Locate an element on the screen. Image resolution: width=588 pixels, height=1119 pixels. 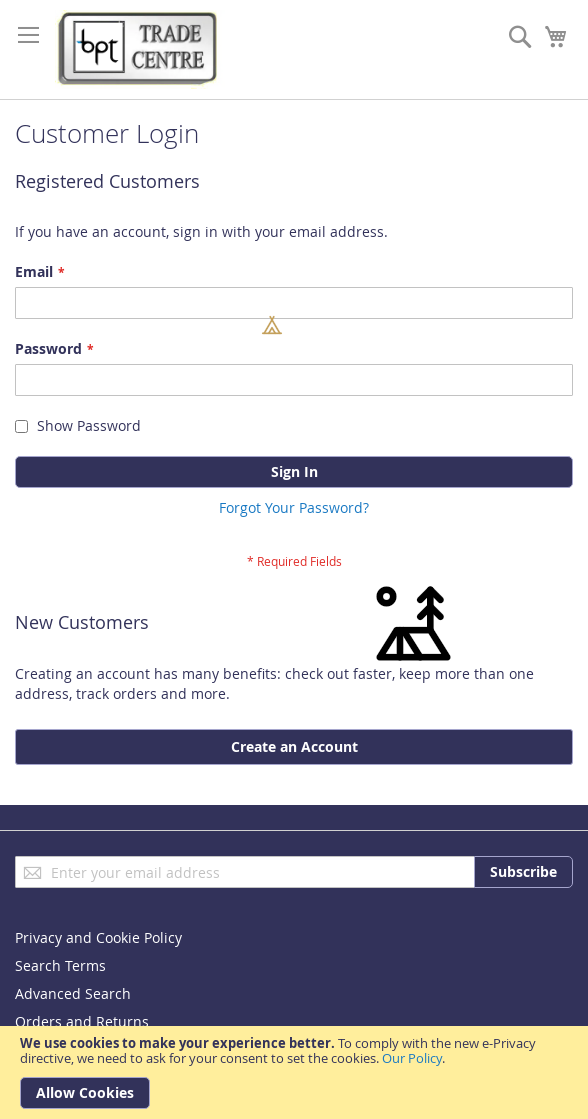
view camping or outdoor locations is located at coordinates (272, 325).